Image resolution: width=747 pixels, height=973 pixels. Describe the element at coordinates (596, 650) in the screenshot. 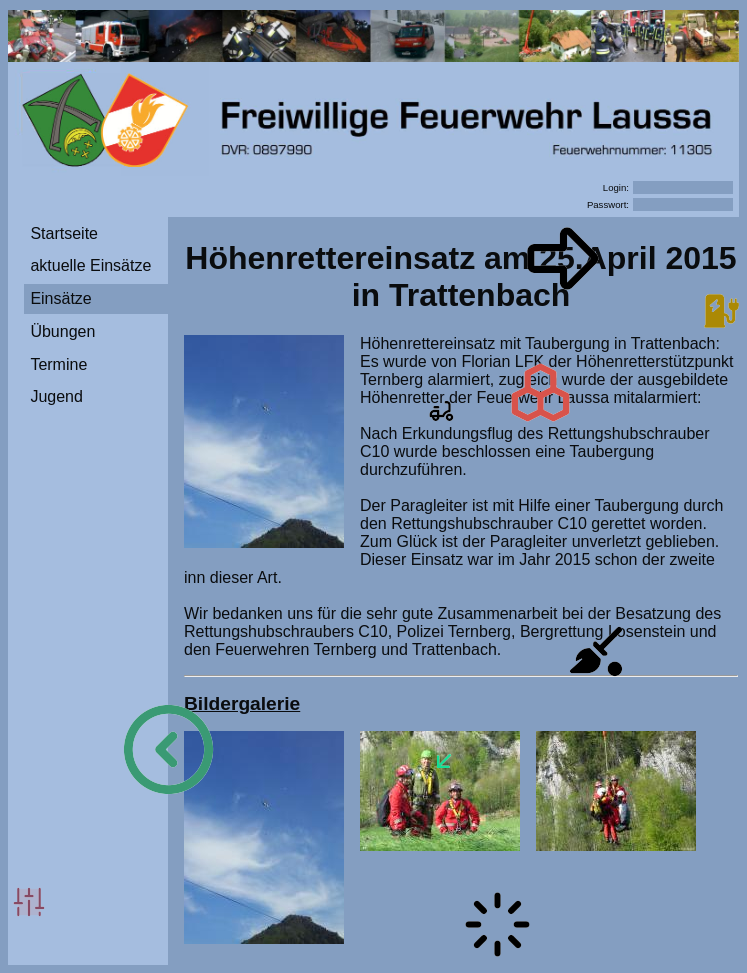

I see `access broomball game or sport features` at that location.